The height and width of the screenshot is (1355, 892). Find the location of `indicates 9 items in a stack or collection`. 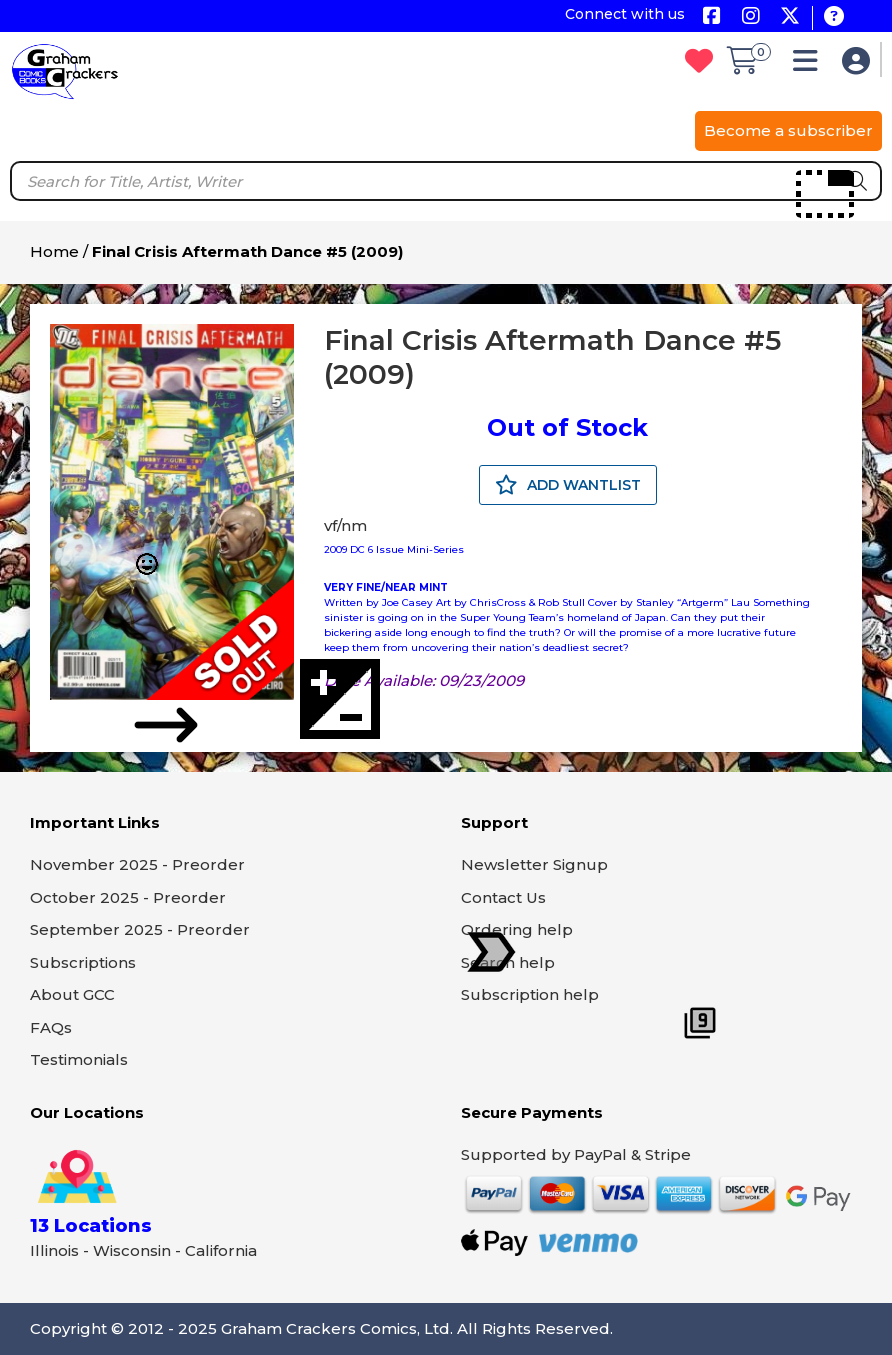

indicates 9 items in a stack or collection is located at coordinates (700, 1023).